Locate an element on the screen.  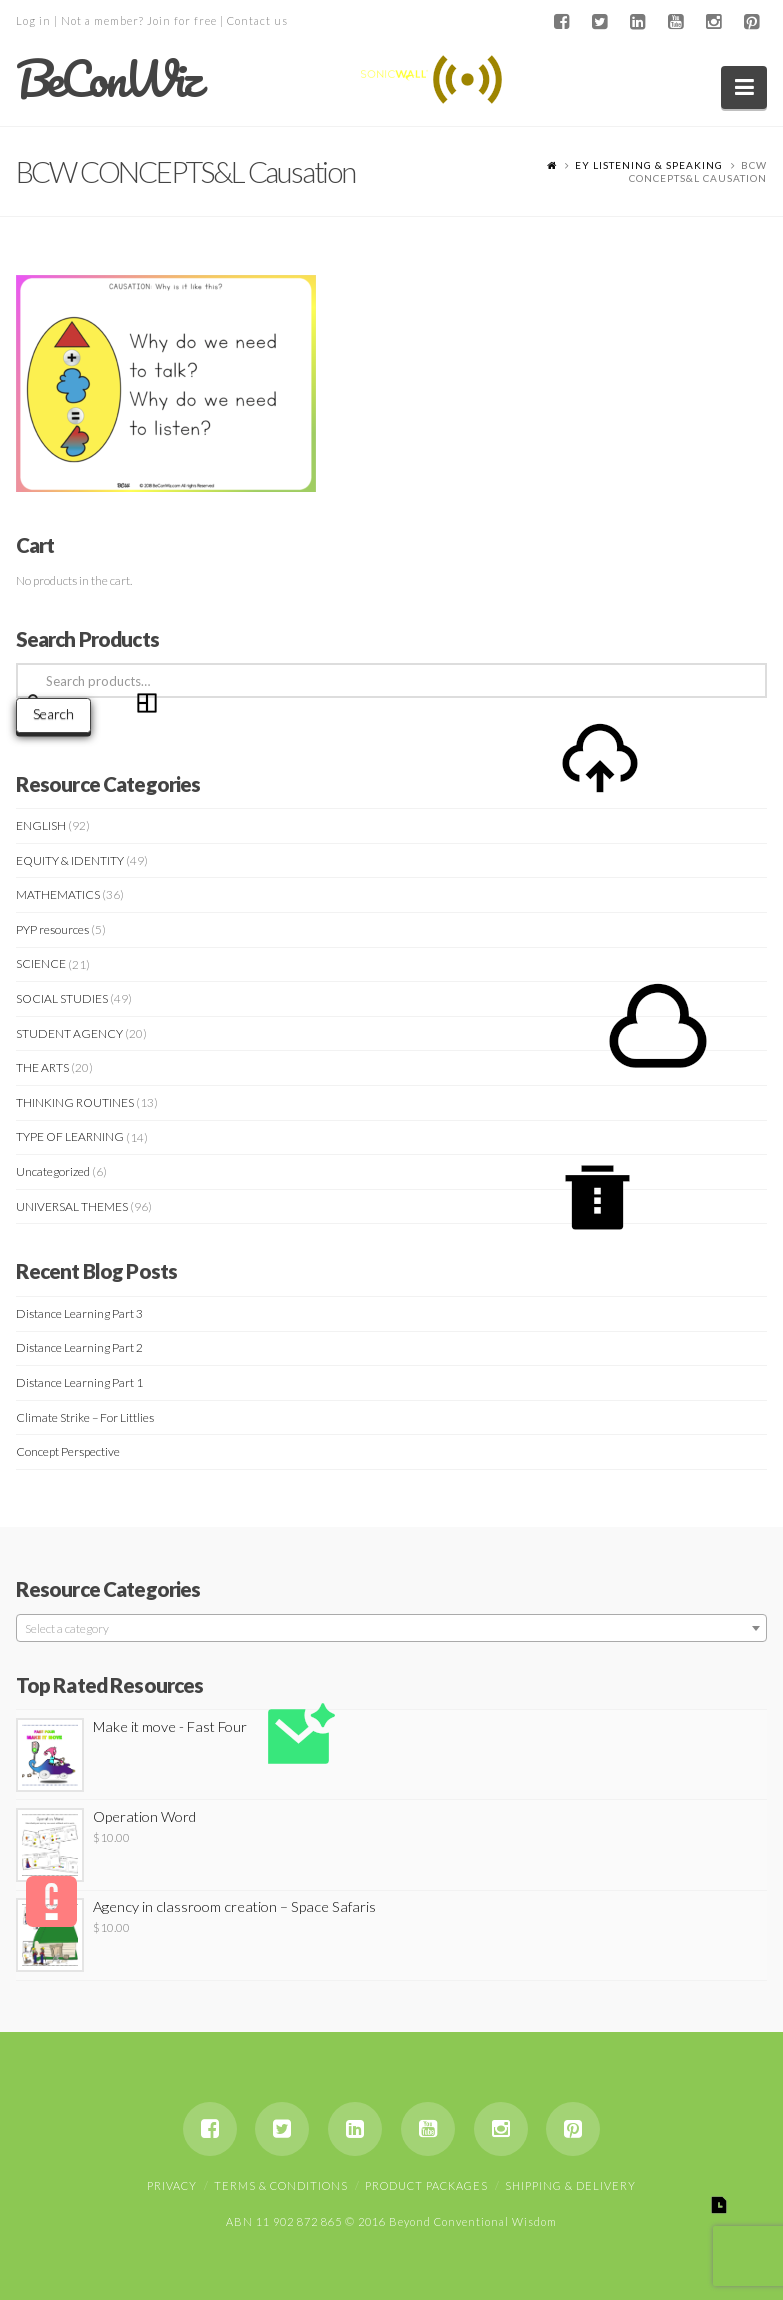
switch to grid layout view is located at coordinates (147, 703).